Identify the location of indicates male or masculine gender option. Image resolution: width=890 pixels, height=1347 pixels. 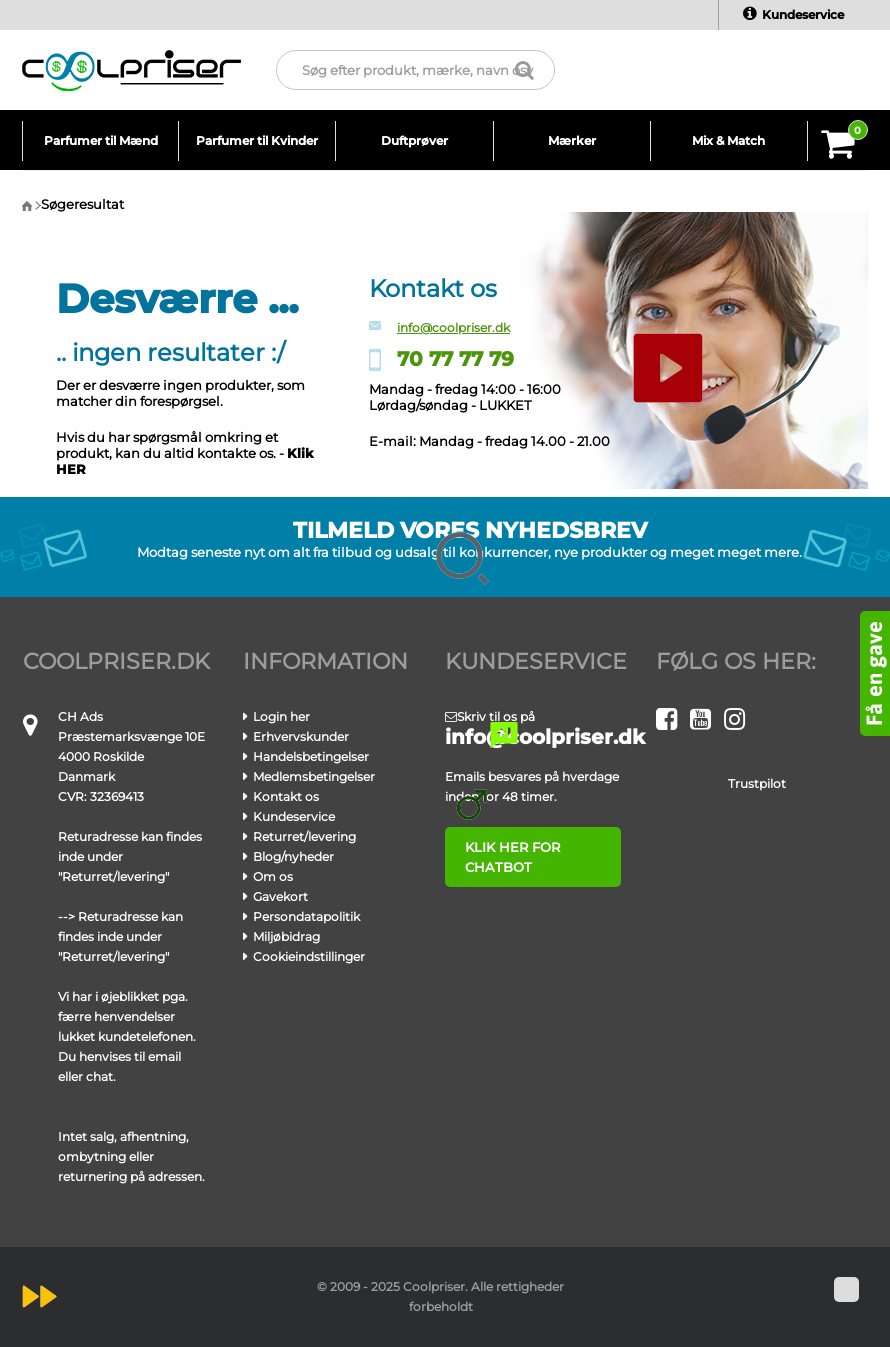
(471, 804).